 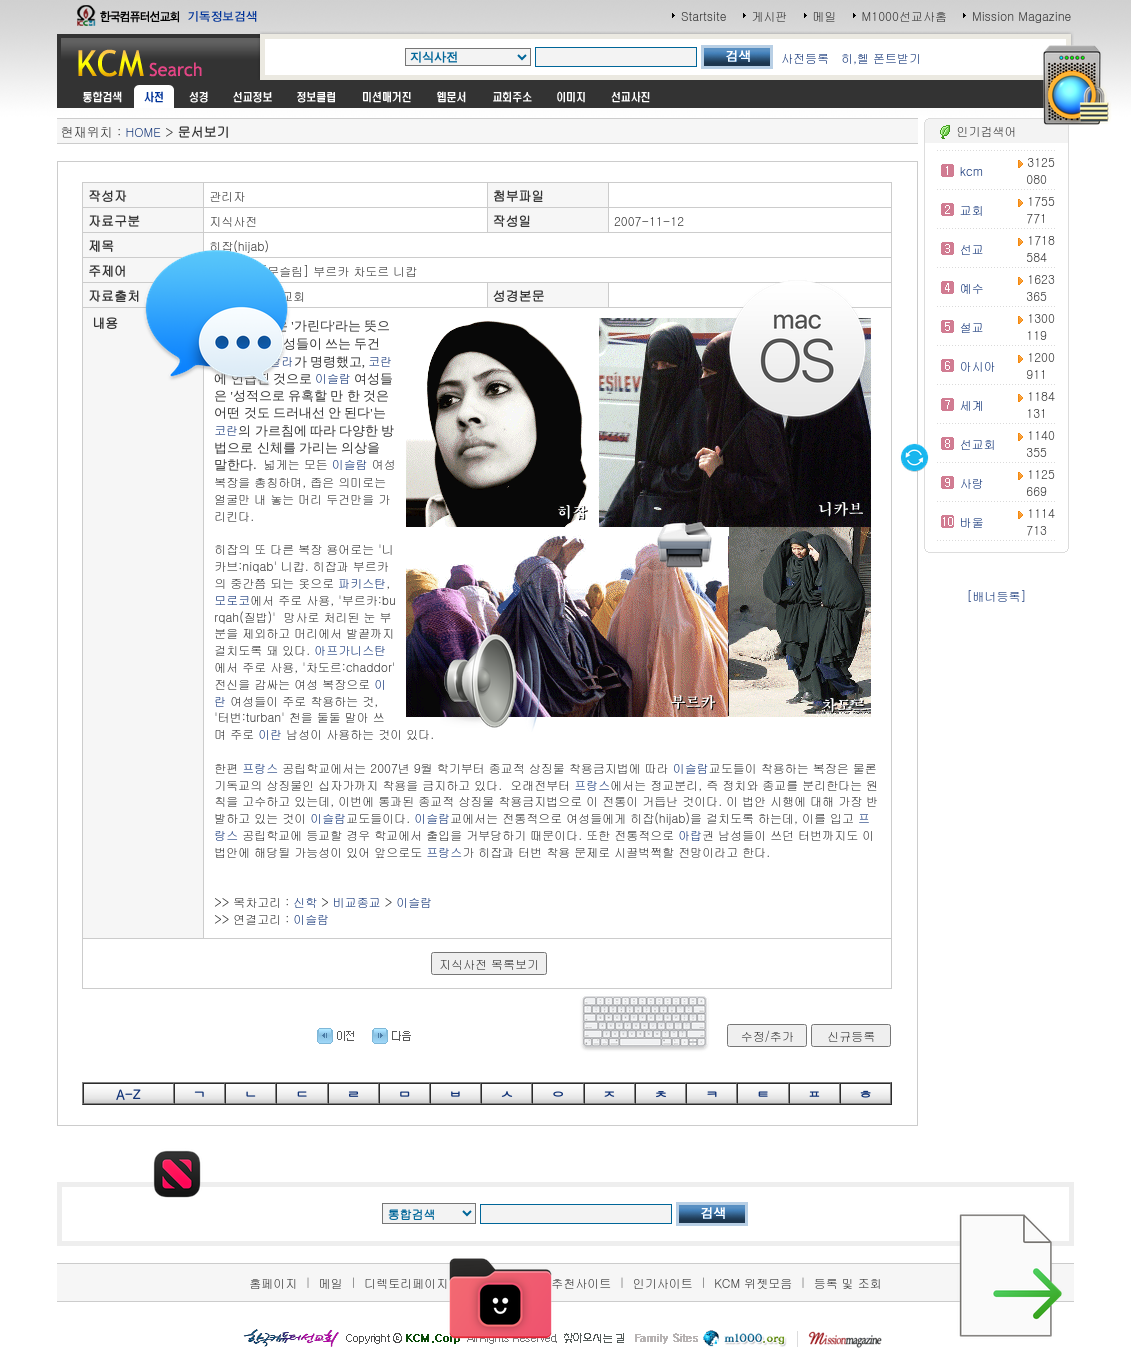 I want to click on indicates a locked non-RAID storage device, so click(x=1072, y=85).